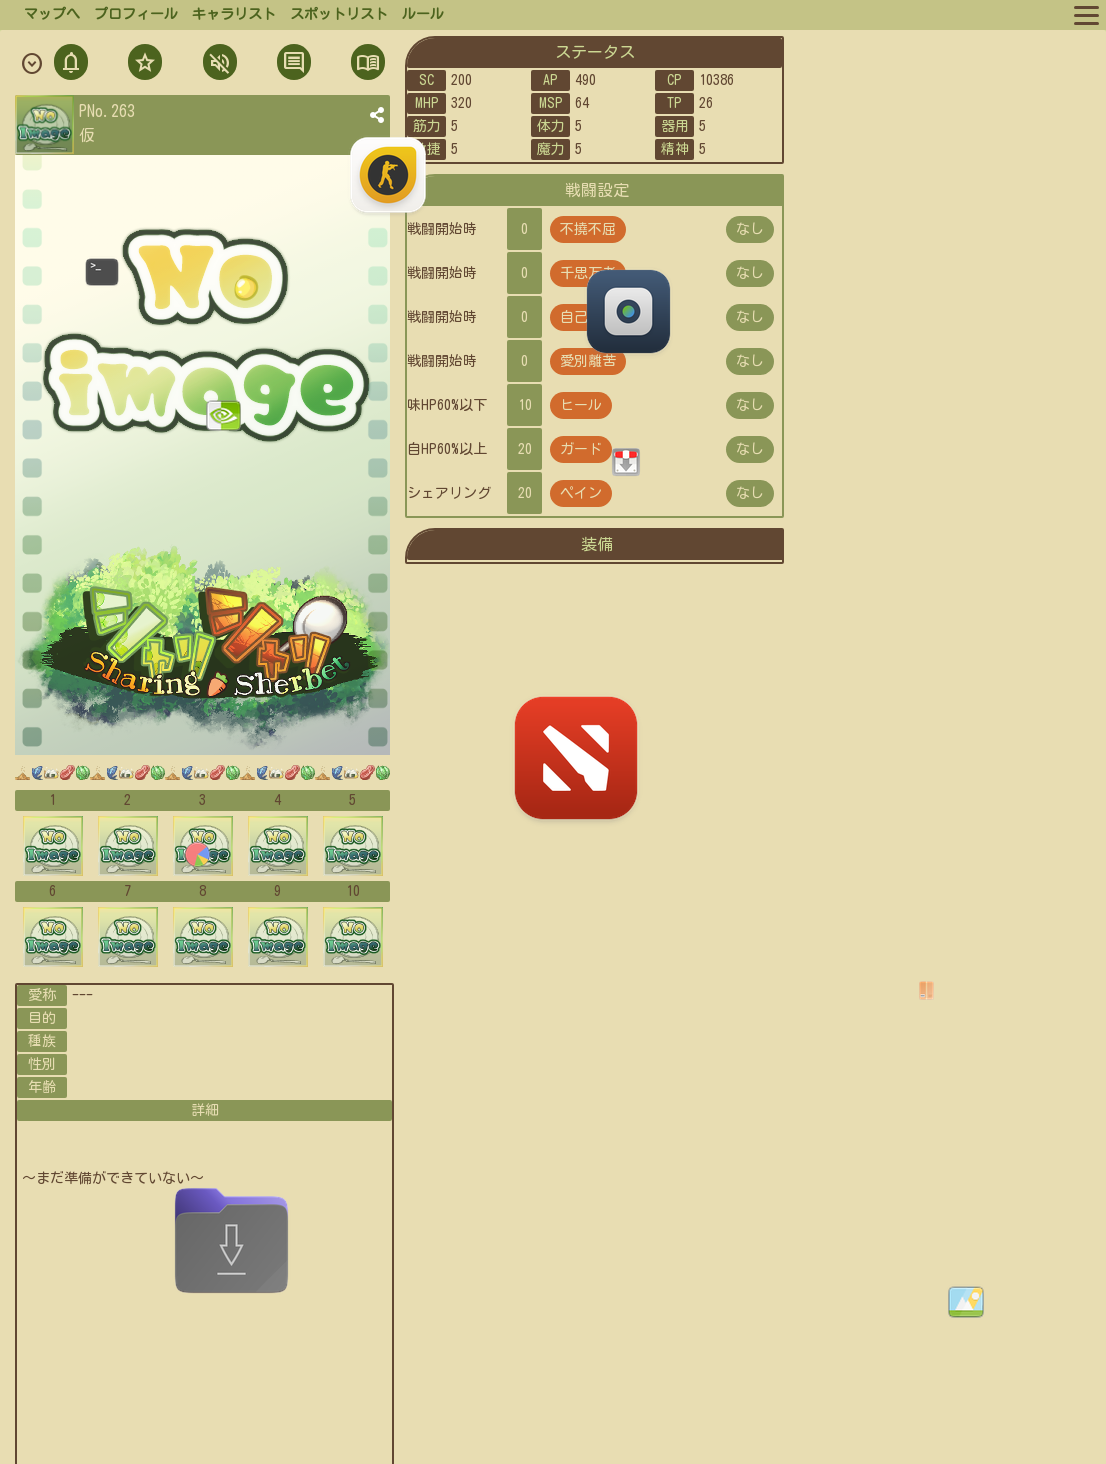 Image resolution: width=1106 pixels, height=1464 pixels. Describe the element at coordinates (223, 415) in the screenshot. I see `open NVIDIA graphics card settings` at that location.